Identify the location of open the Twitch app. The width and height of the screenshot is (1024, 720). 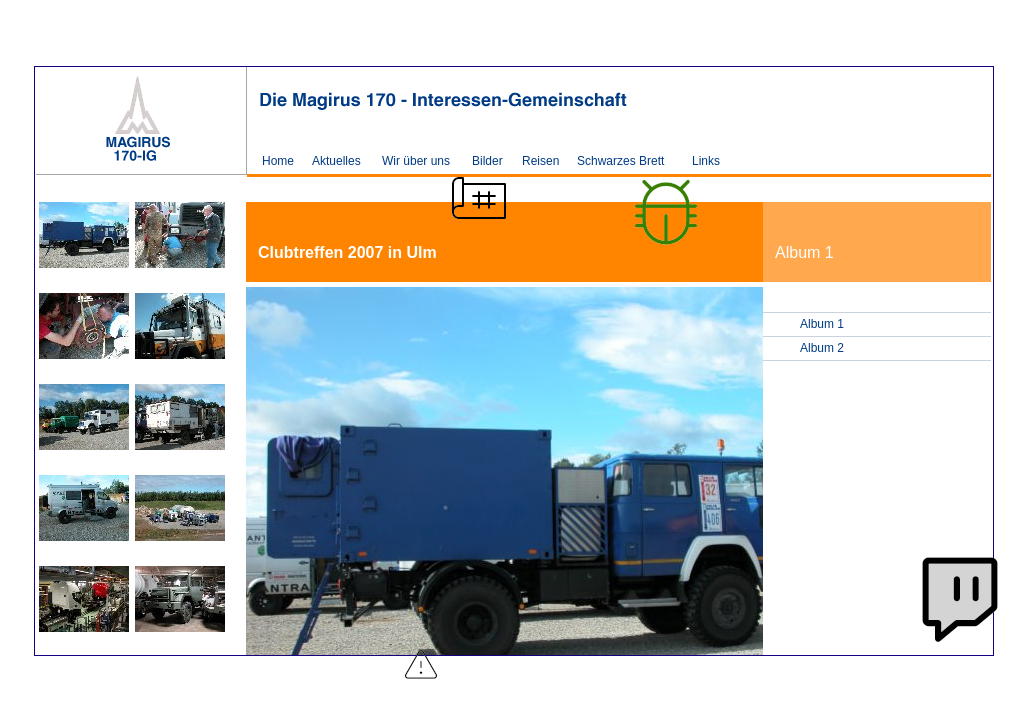
(960, 595).